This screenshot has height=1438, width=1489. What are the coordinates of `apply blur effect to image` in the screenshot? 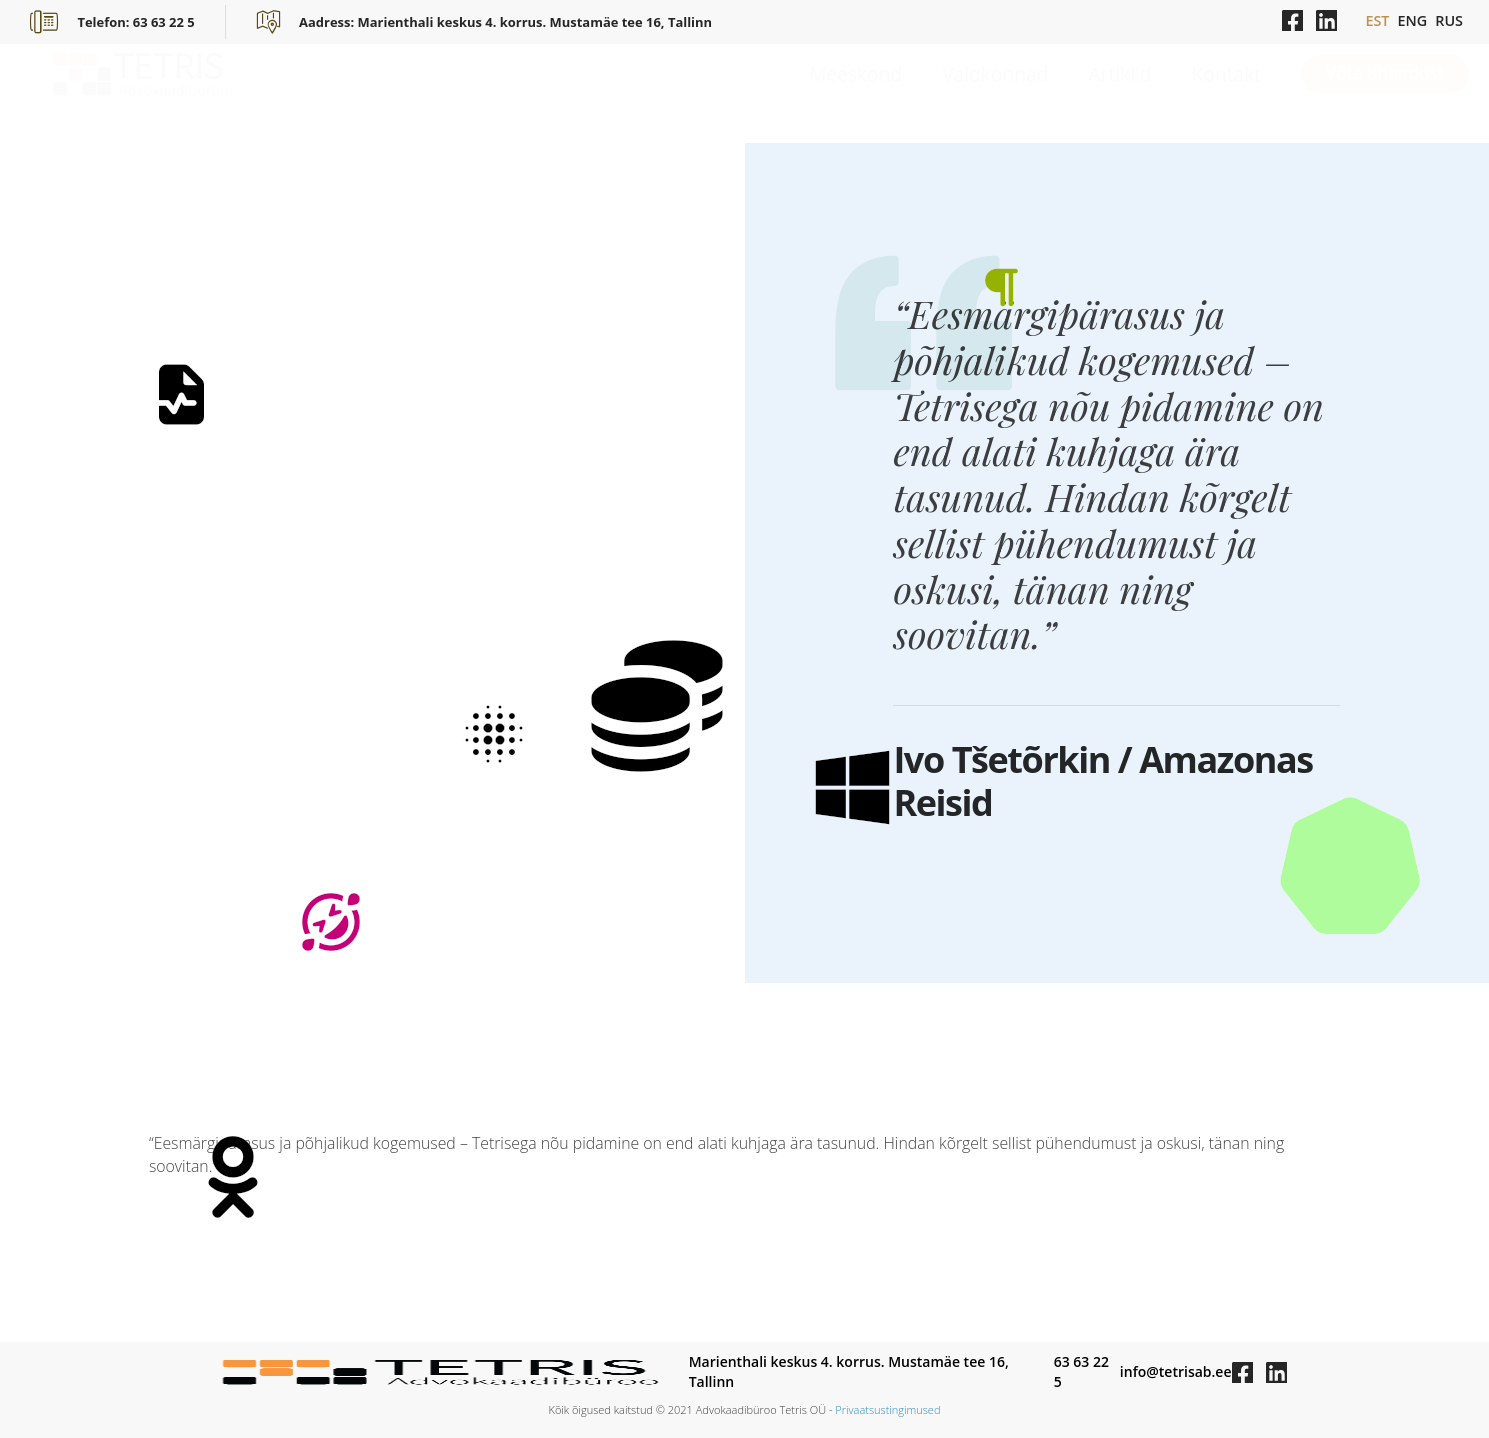 It's located at (494, 734).